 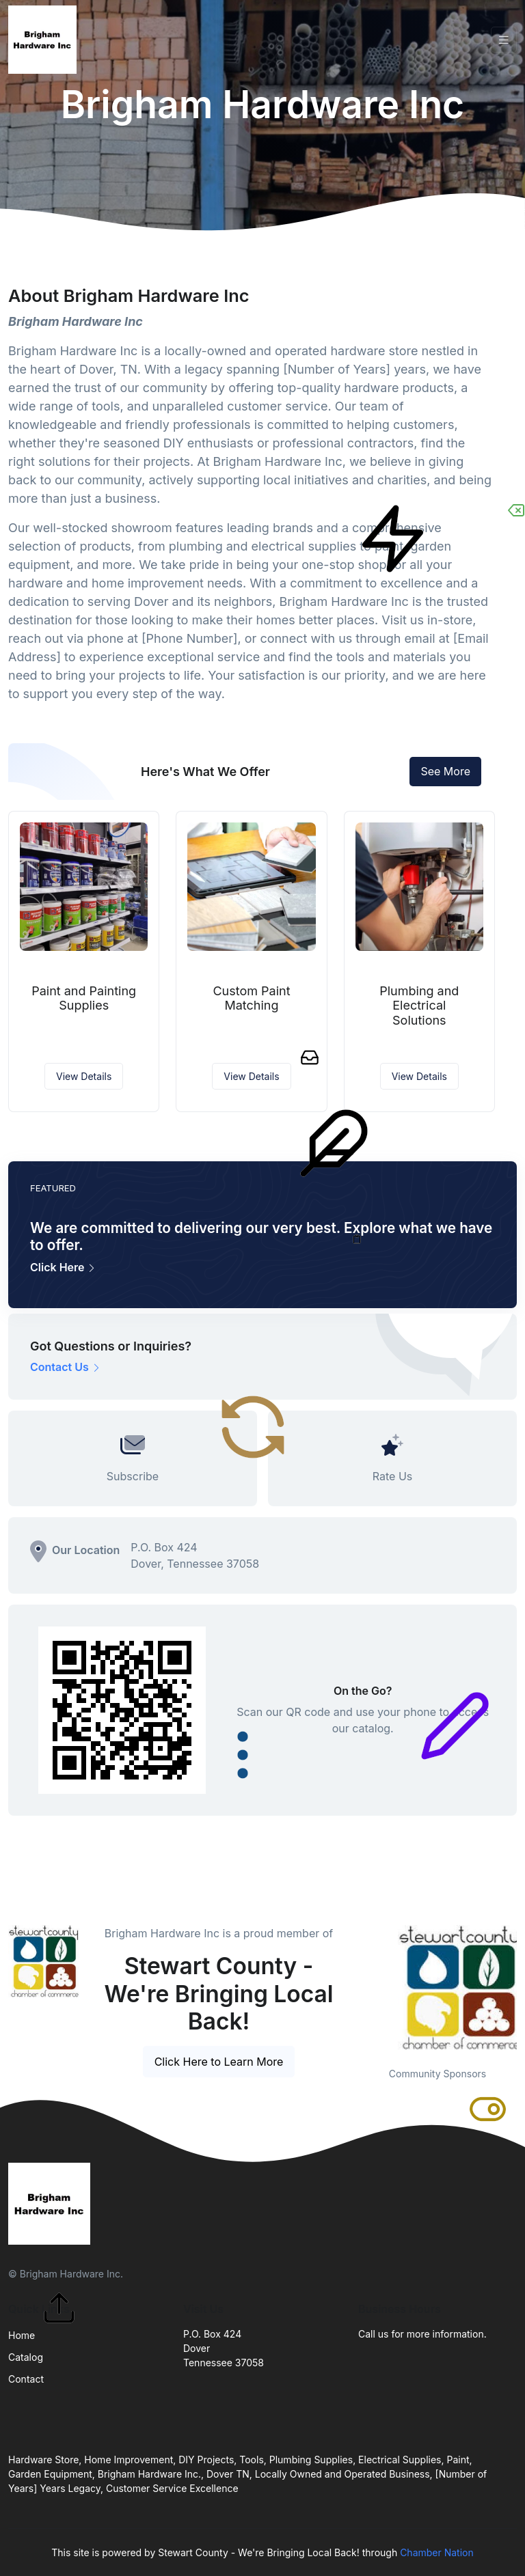 What do you see at coordinates (253, 1427) in the screenshot?
I see `sync or refresh content` at bounding box center [253, 1427].